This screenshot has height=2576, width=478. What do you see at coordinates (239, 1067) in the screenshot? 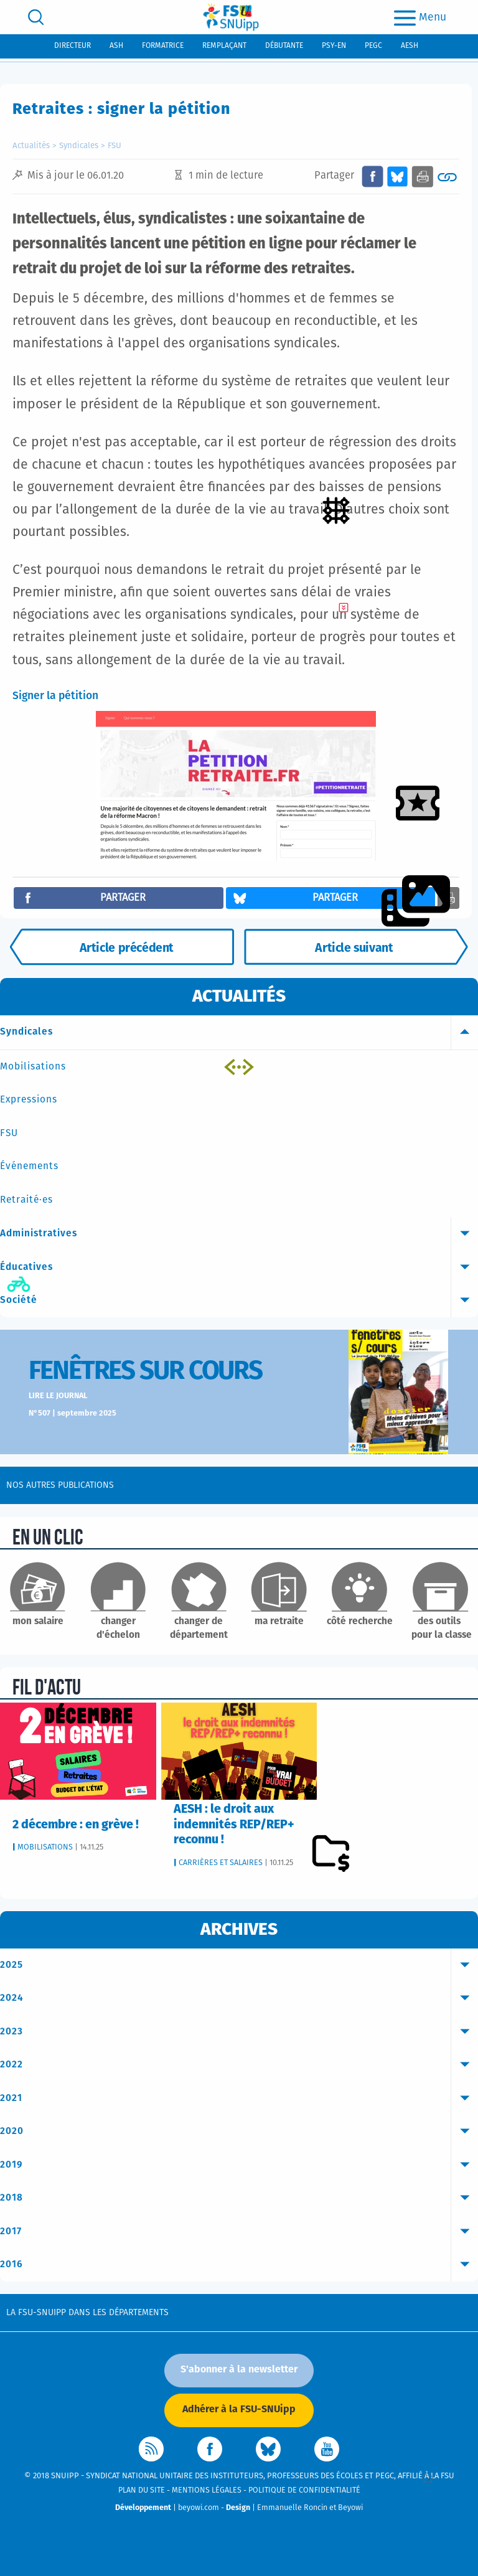
I see `indicates code is currently processing or compiling` at bounding box center [239, 1067].